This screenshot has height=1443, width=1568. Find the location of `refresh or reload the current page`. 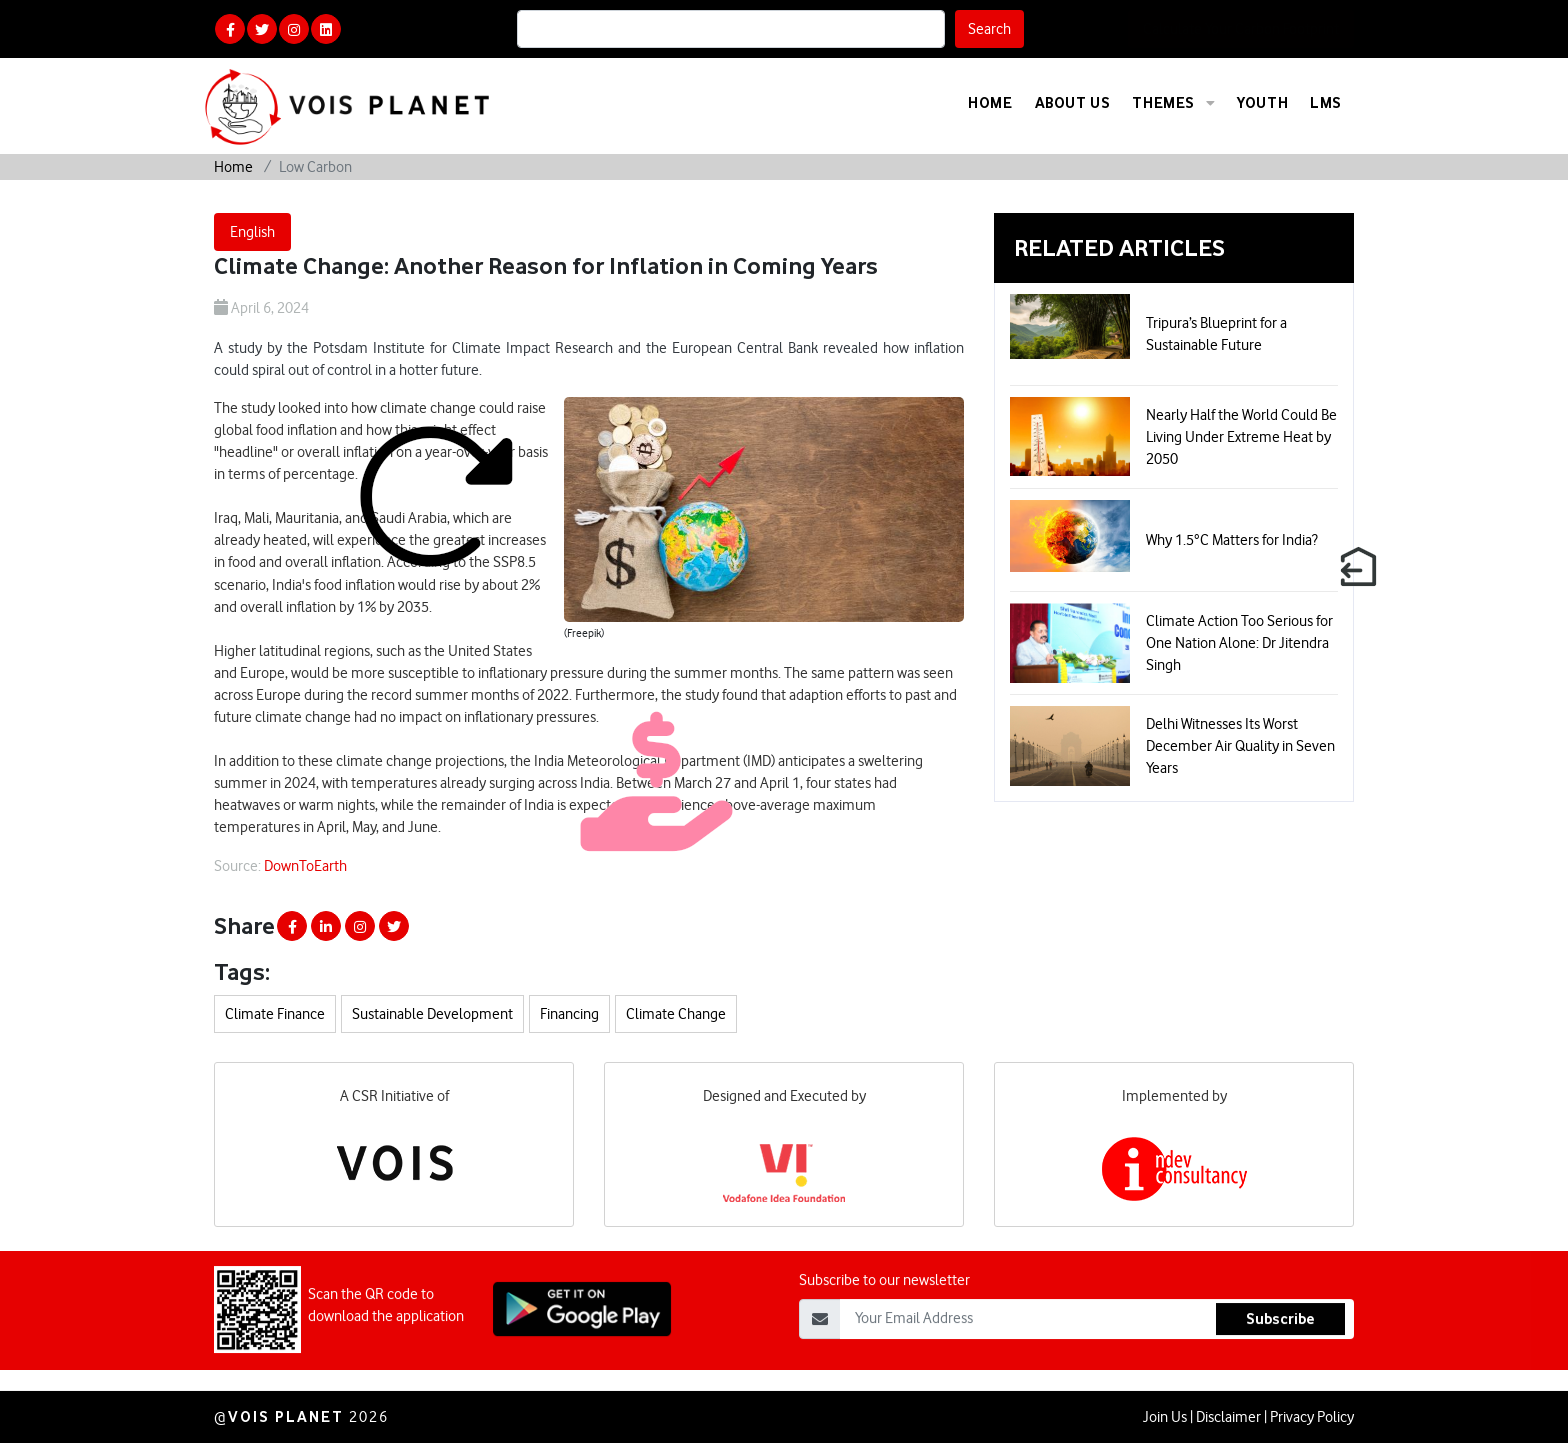

refresh or reload the current page is located at coordinates (430, 496).